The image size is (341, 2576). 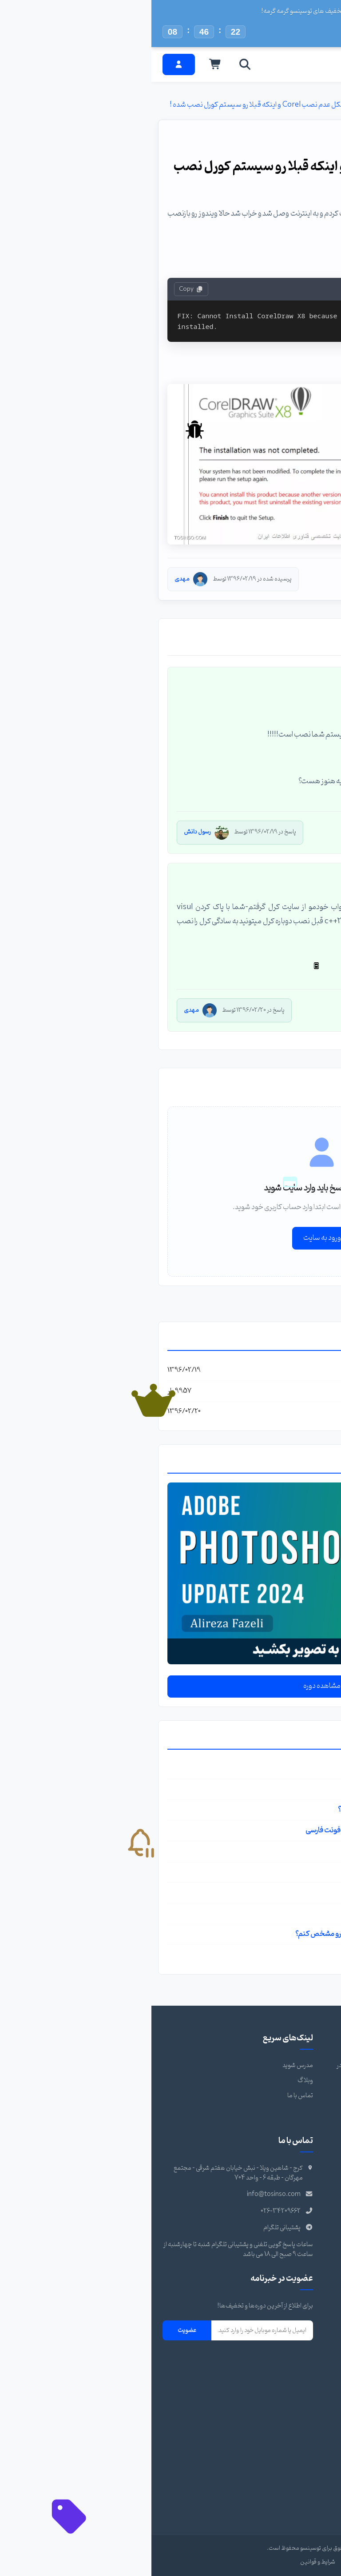 I want to click on maximize window to full screen, so click(x=290, y=1182).